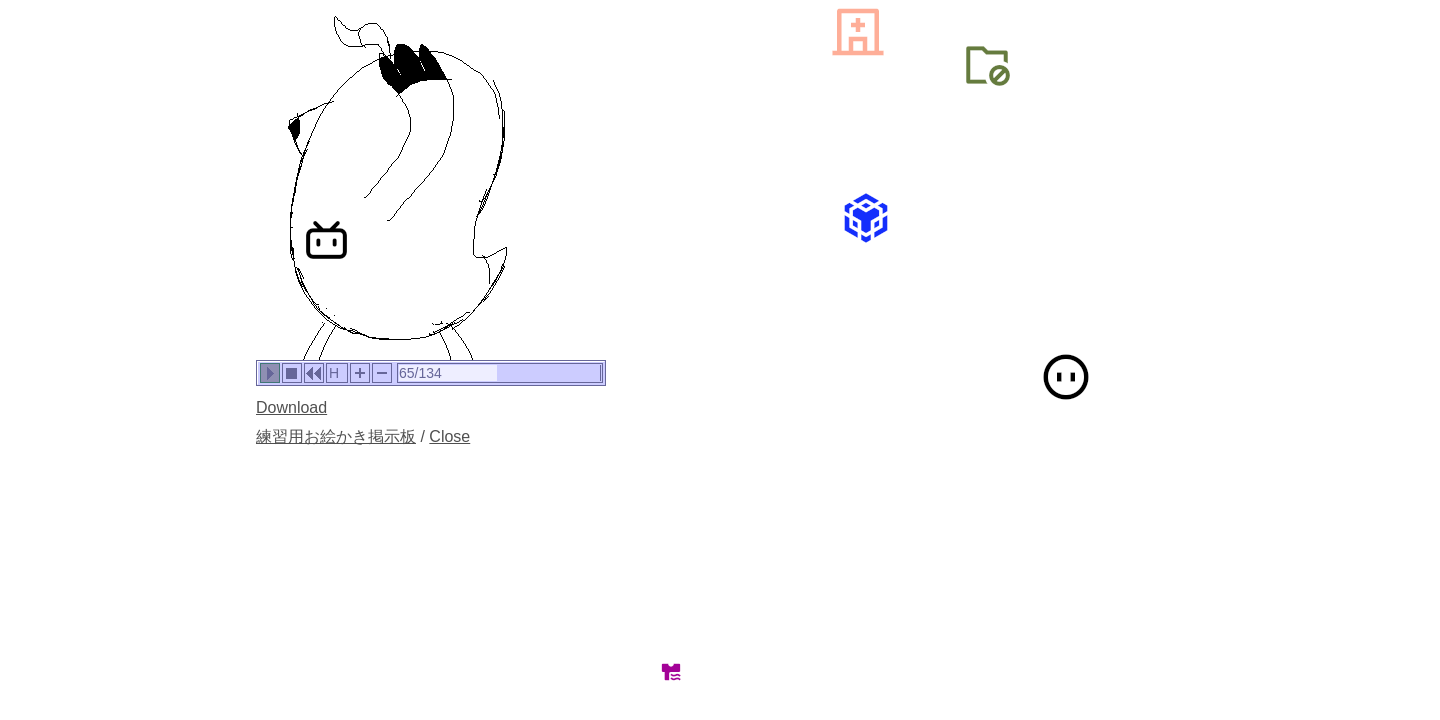 Image resolution: width=1440 pixels, height=720 pixels. I want to click on indicates breathable or ventilated clothing, so click(671, 672).